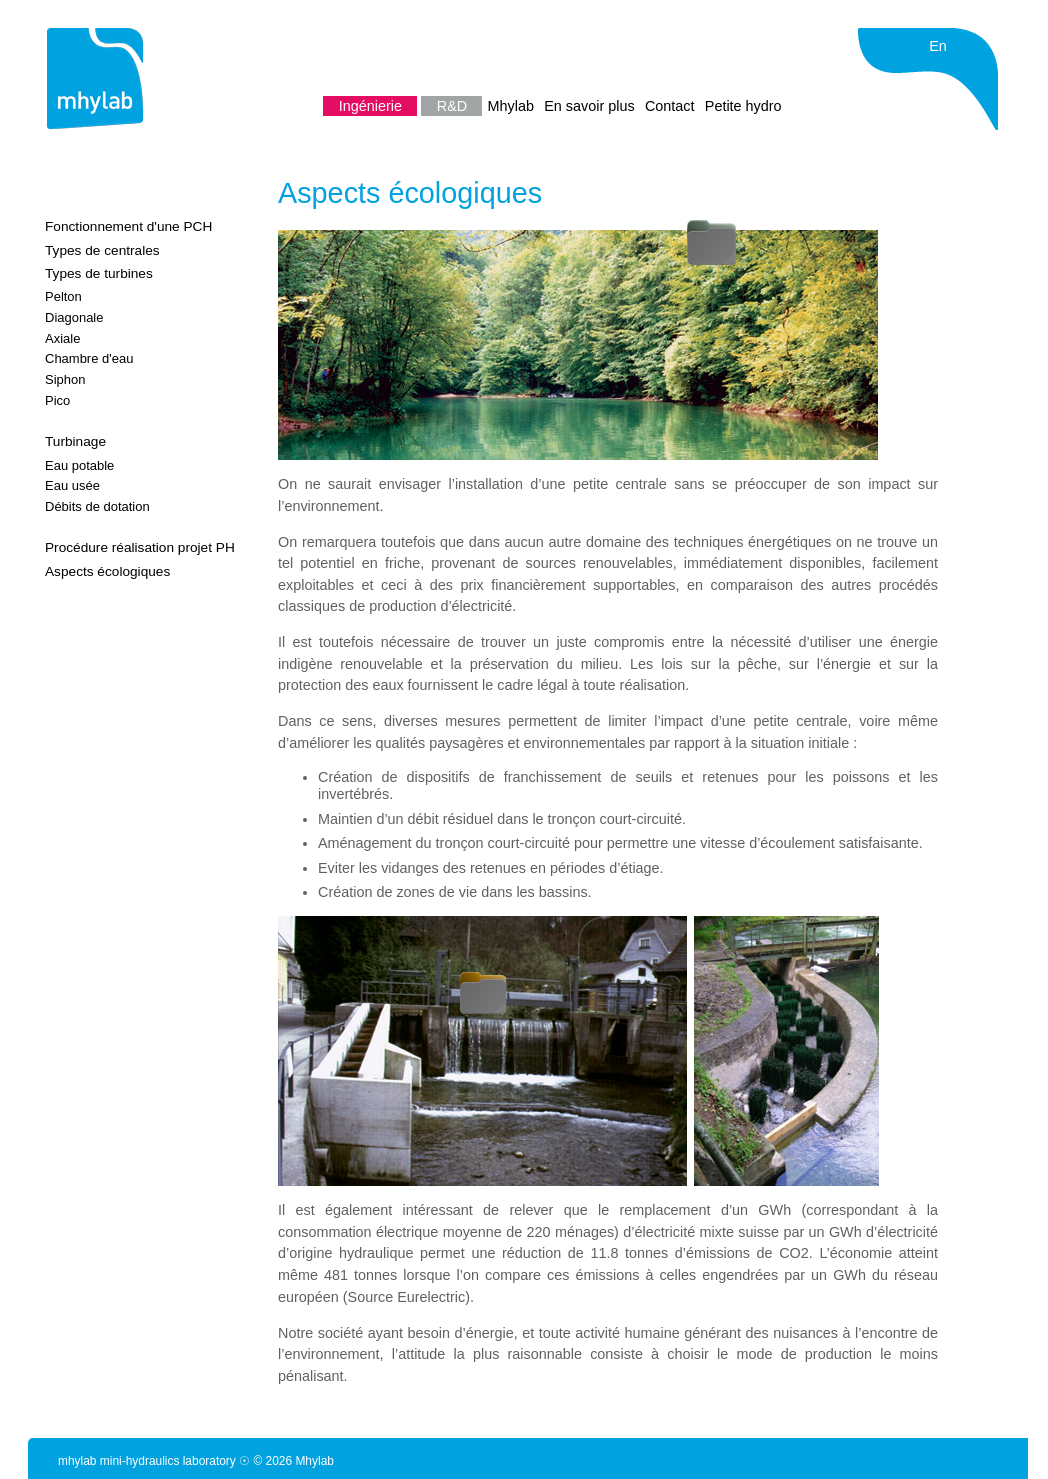  What do you see at coordinates (483, 993) in the screenshot?
I see `open a folder to view its contents` at bounding box center [483, 993].